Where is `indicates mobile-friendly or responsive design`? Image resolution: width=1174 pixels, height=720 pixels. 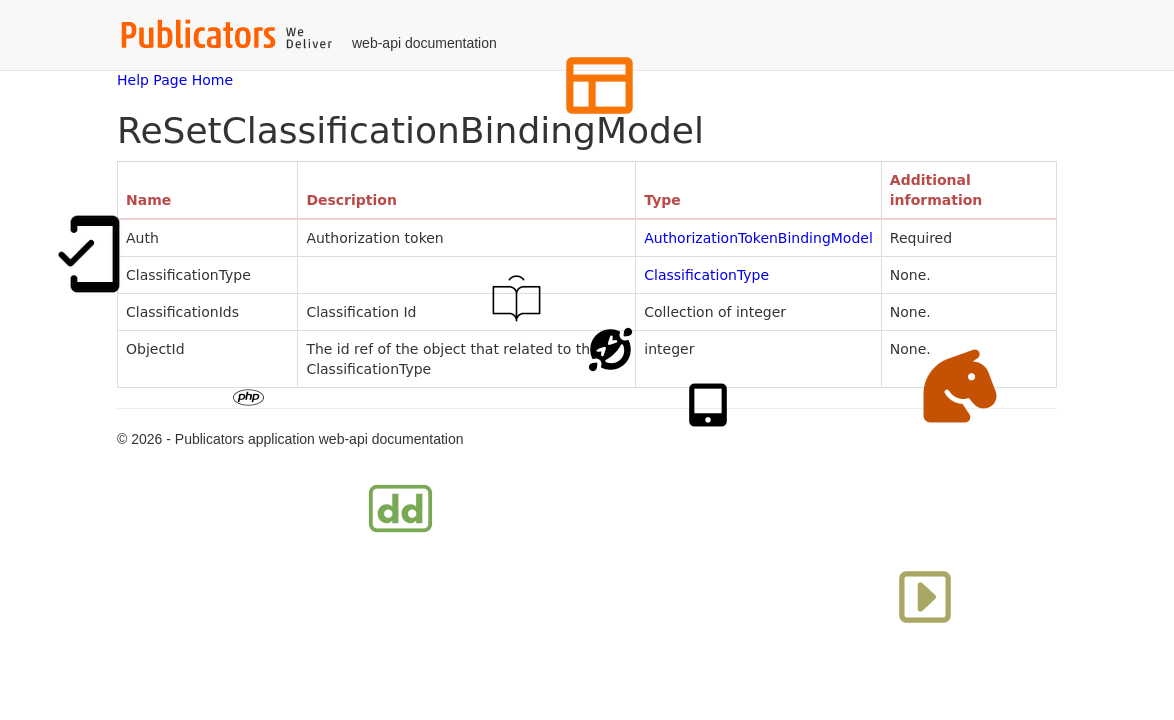 indicates mobile-friendly or responsive design is located at coordinates (88, 254).